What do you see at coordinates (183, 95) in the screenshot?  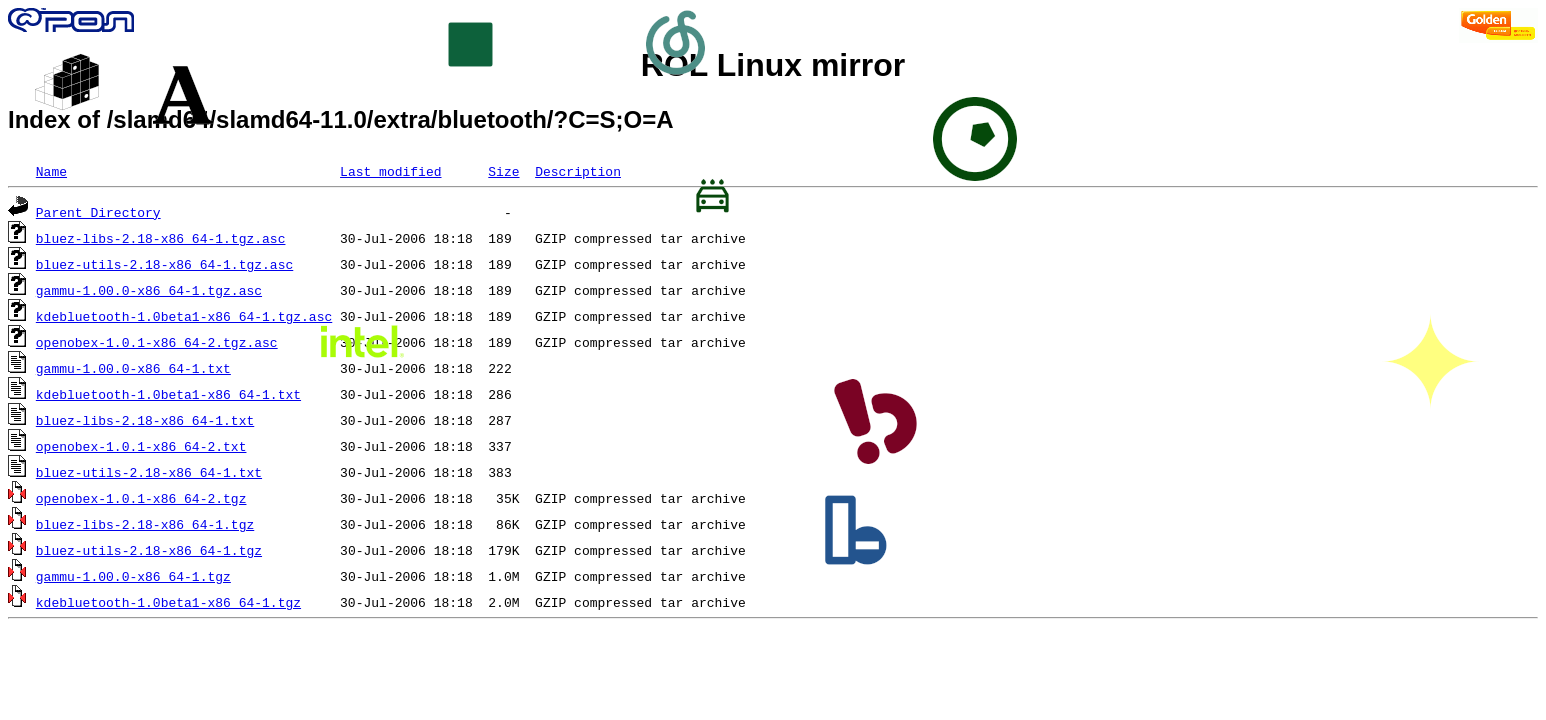 I see `link to academia.edu profile` at bounding box center [183, 95].